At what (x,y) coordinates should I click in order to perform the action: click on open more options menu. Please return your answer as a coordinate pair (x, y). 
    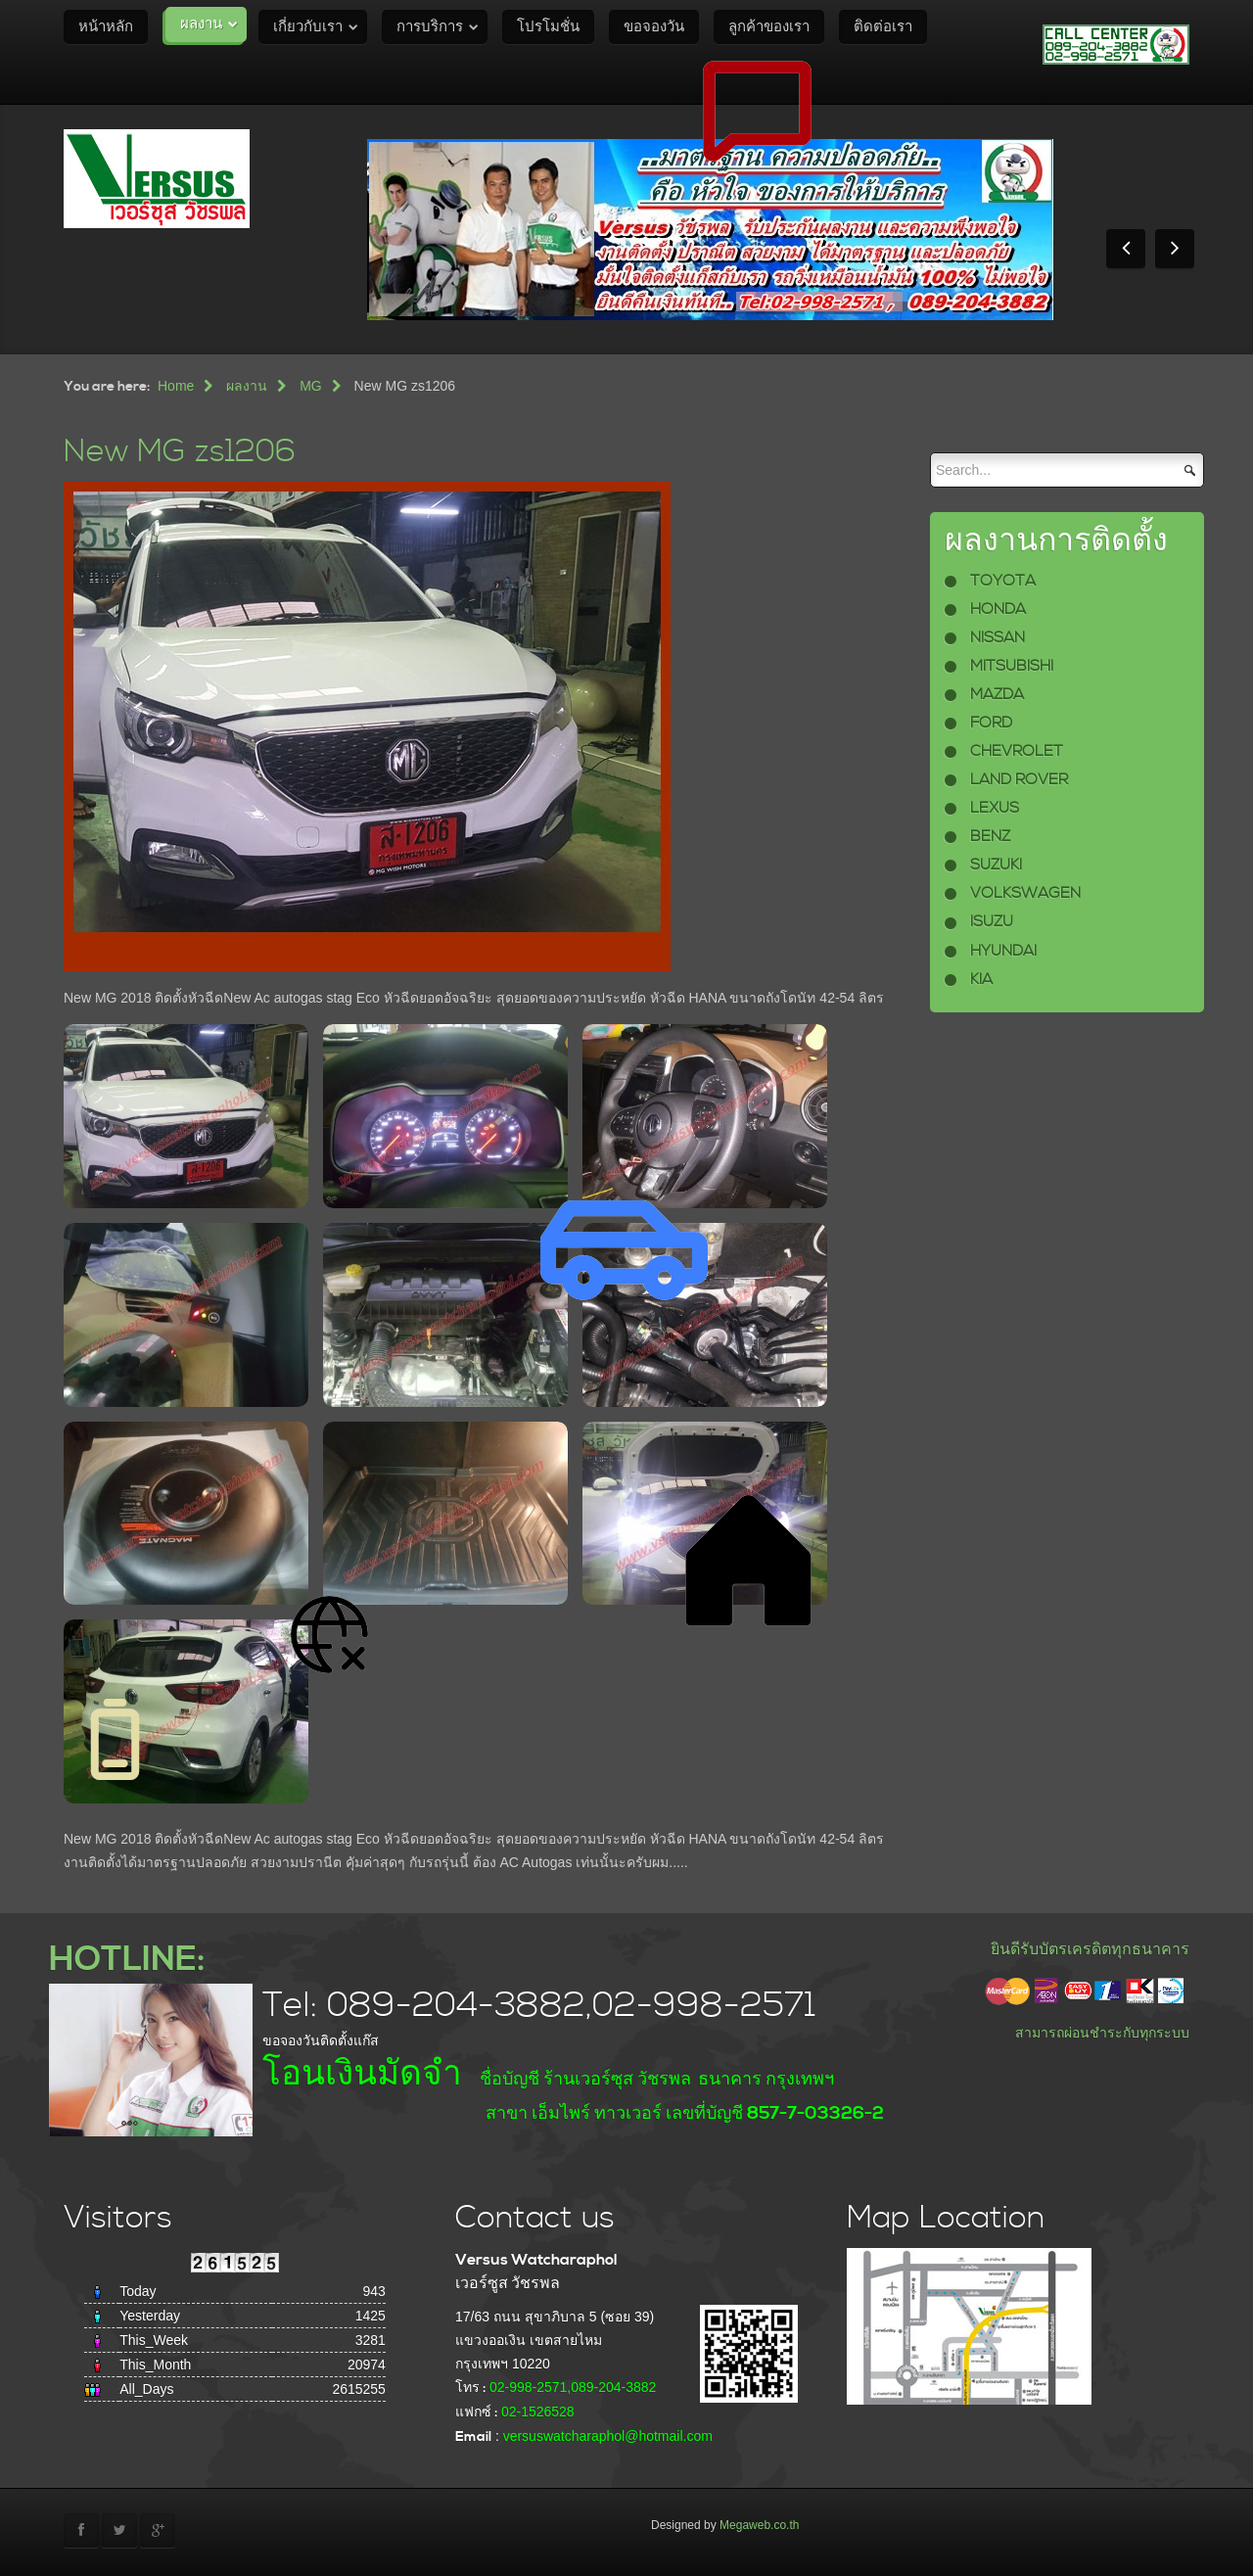
    Looking at the image, I should click on (129, 2123).